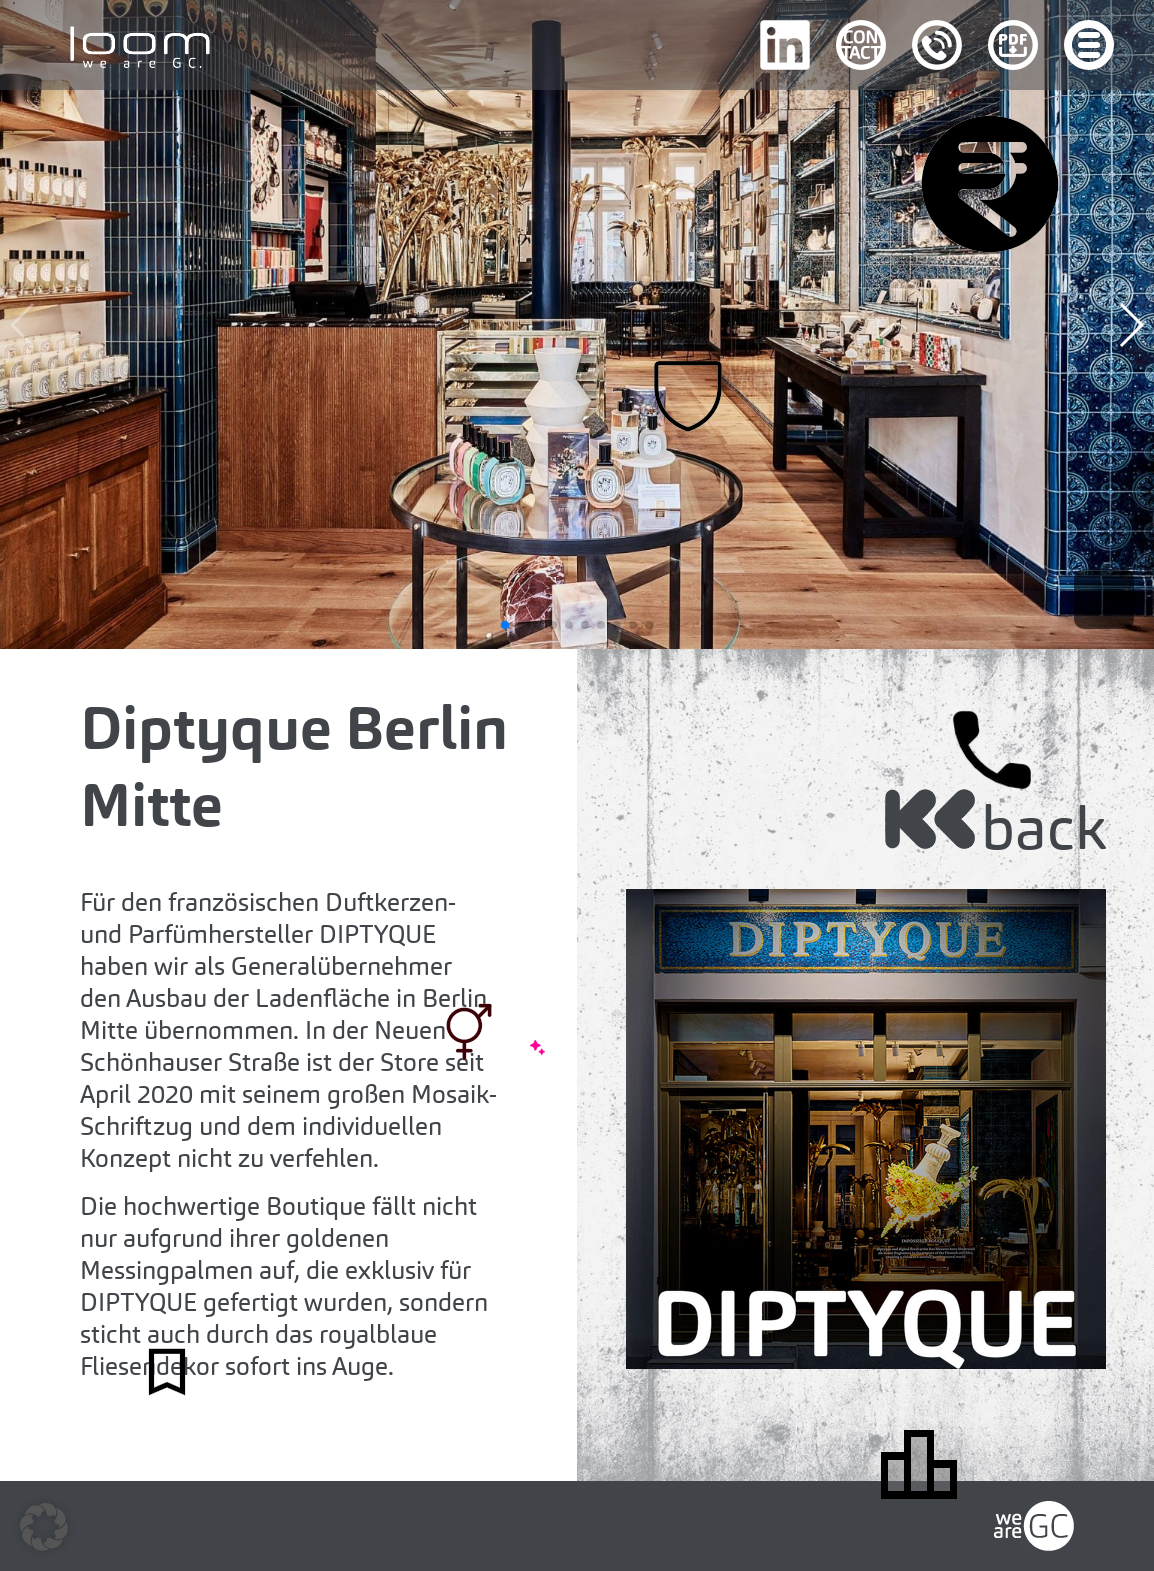 This screenshot has width=1154, height=1571. What do you see at coordinates (990, 184) in the screenshot?
I see `view price in Indian rupees` at bounding box center [990, 184].